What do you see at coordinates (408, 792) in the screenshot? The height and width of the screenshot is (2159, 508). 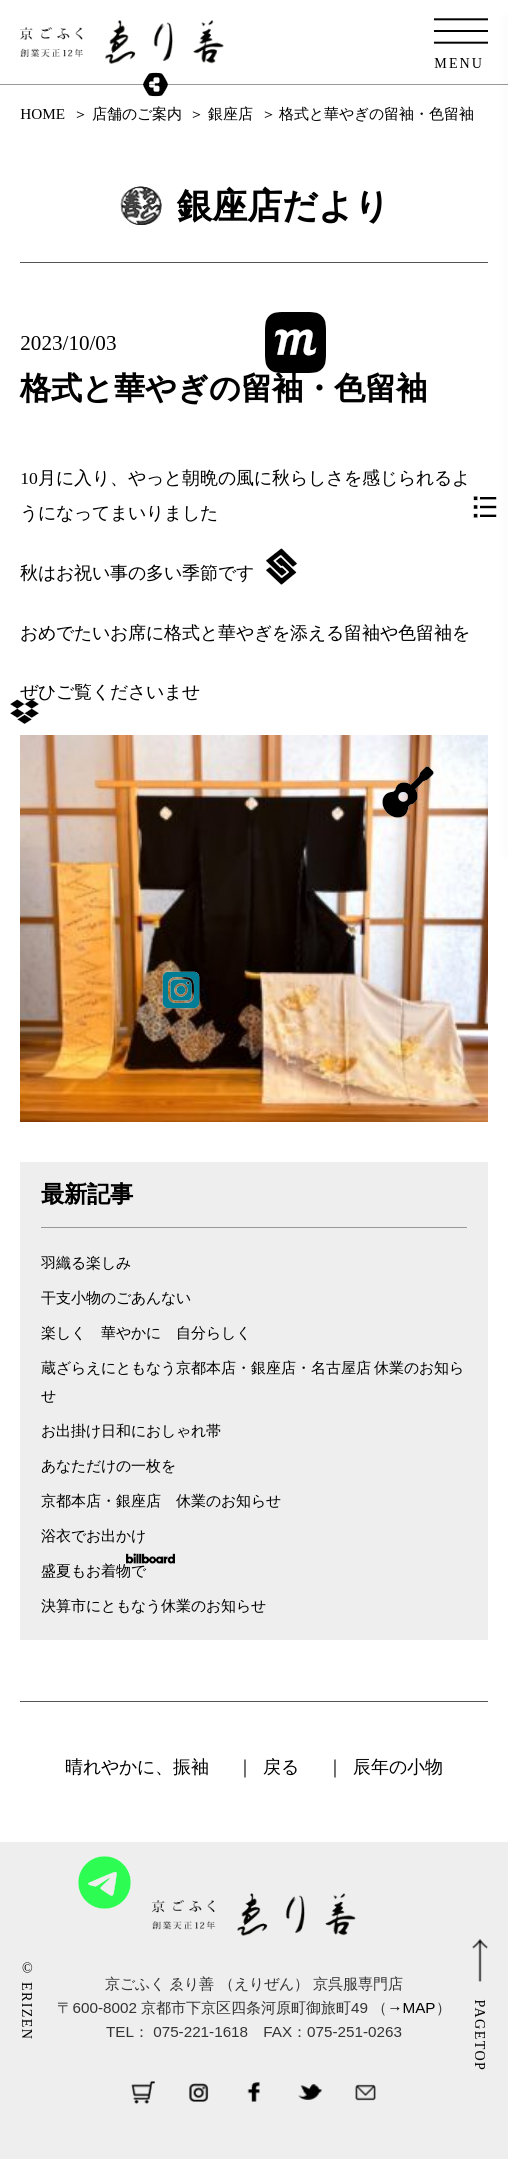 I see `access music or audio settings` at bounding box center [408, 792].